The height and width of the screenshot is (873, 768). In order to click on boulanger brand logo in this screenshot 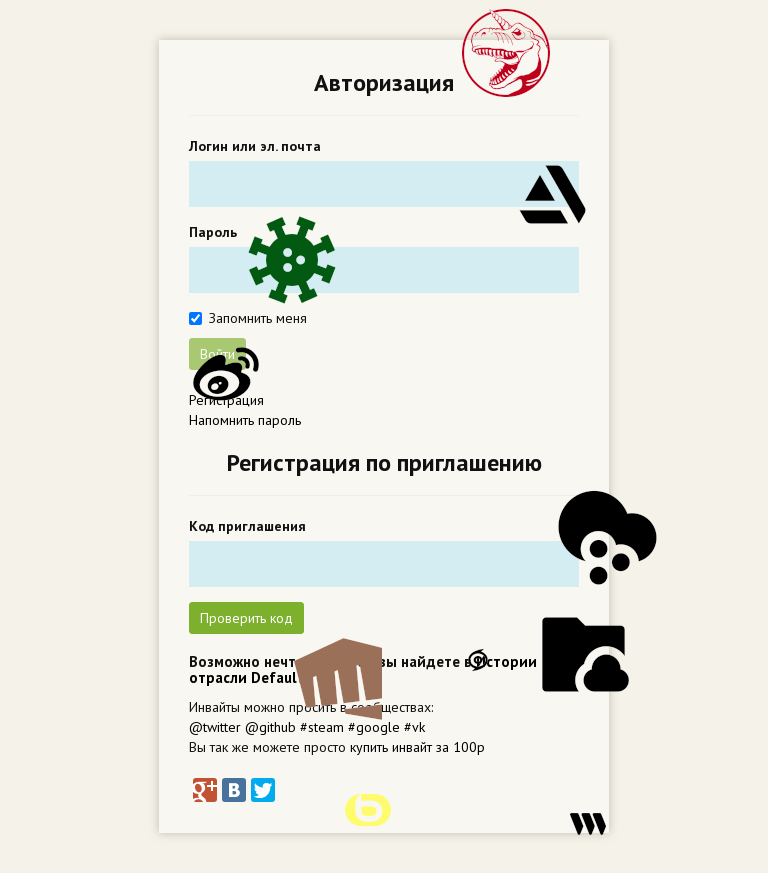, I will do `click(368, 810)`.